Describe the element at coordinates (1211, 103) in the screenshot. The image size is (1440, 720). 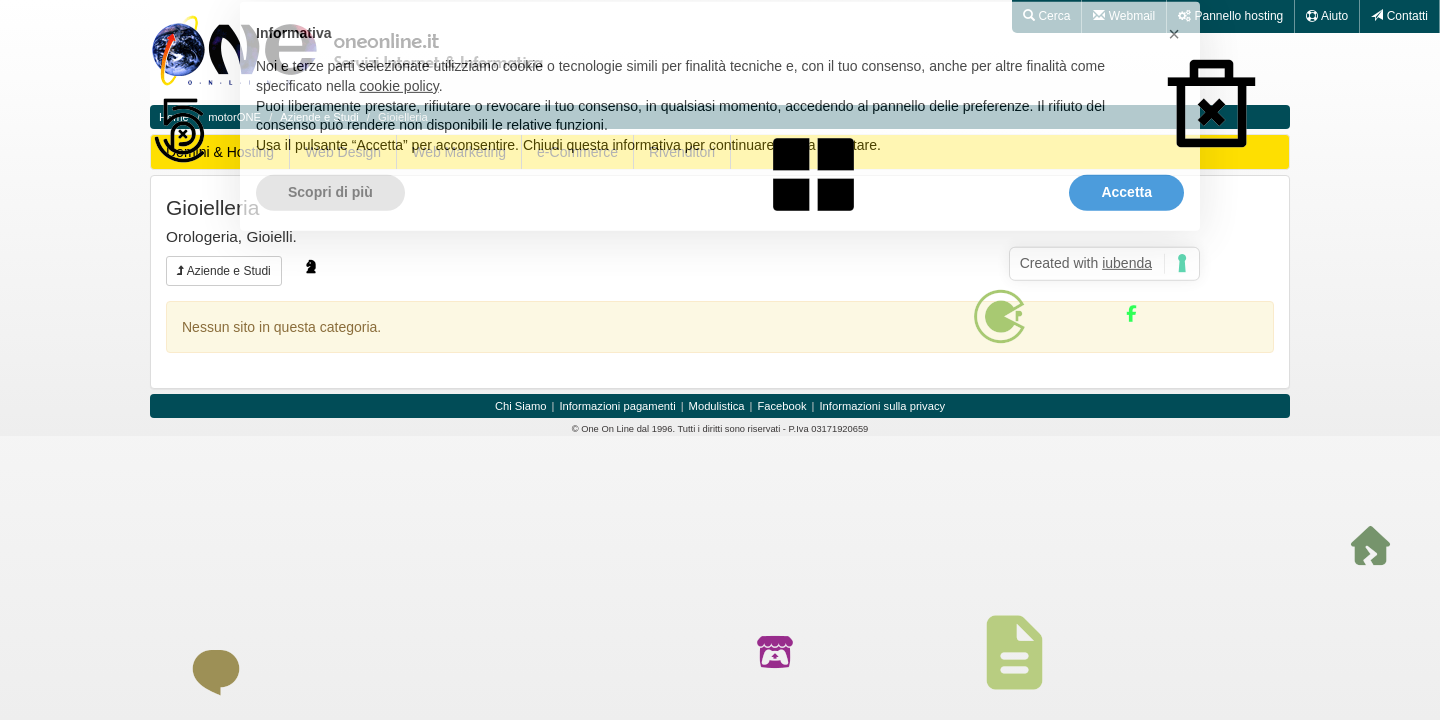
I see `delete selected item` at that location.